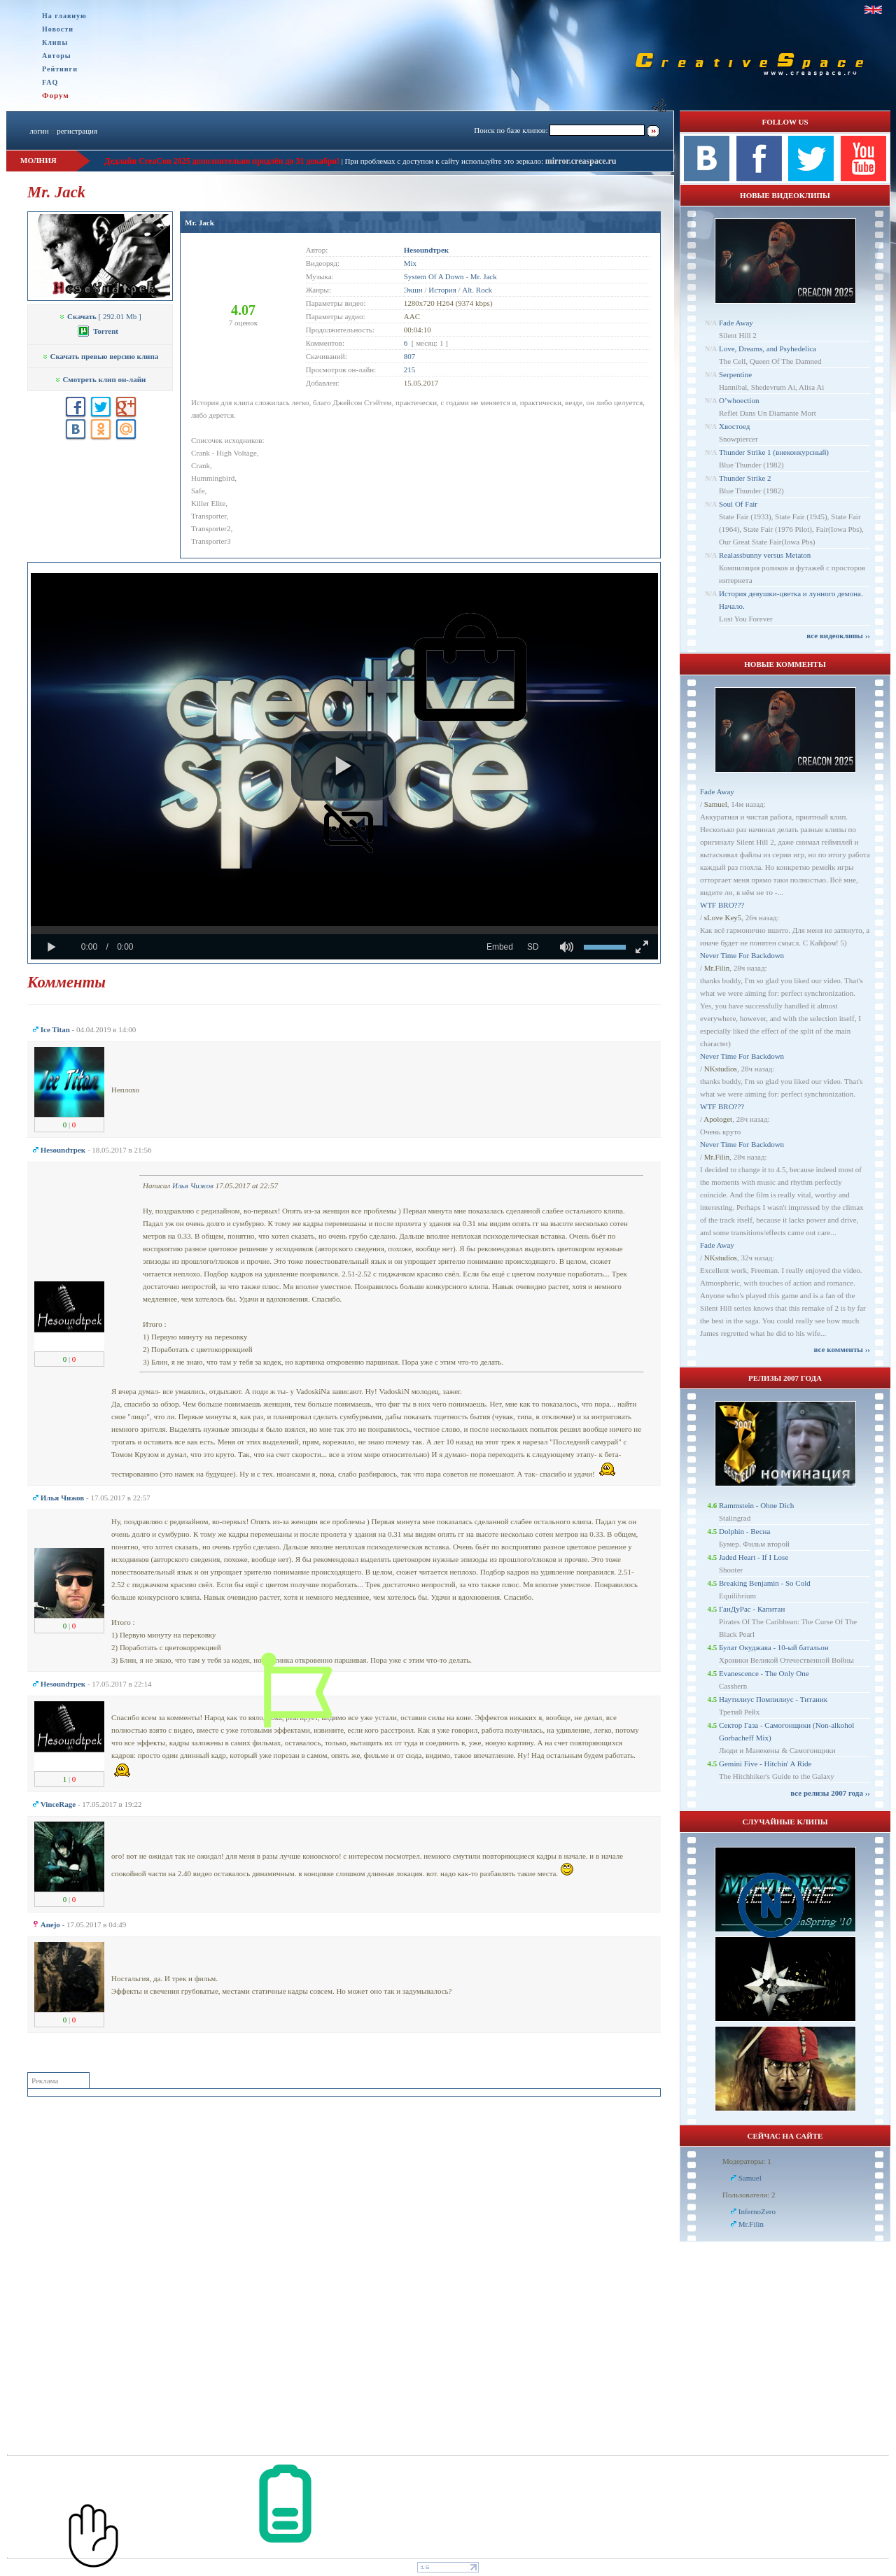 Image resolution: width=896 pixels, height=2576 pixels. Describe the element at coordinates (470, 673) in the screenshot. I see `view your shopping bag` at that location.